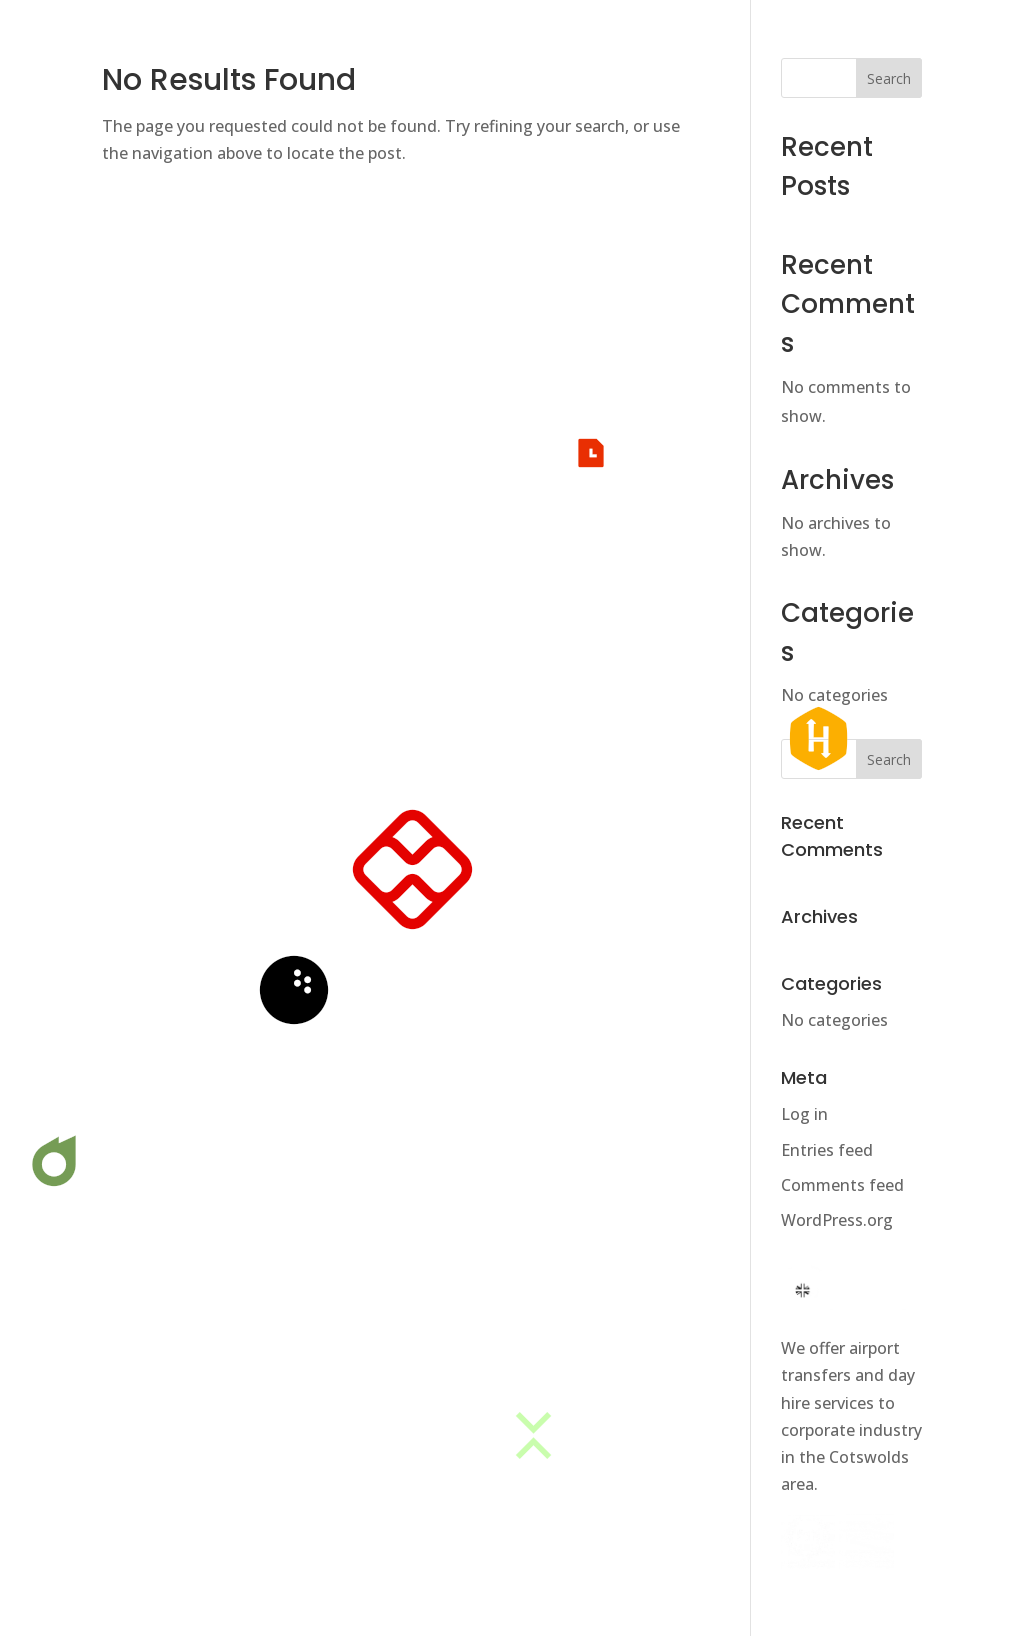  I want to click on collapse or contract content vertically, so click(533, 1435).